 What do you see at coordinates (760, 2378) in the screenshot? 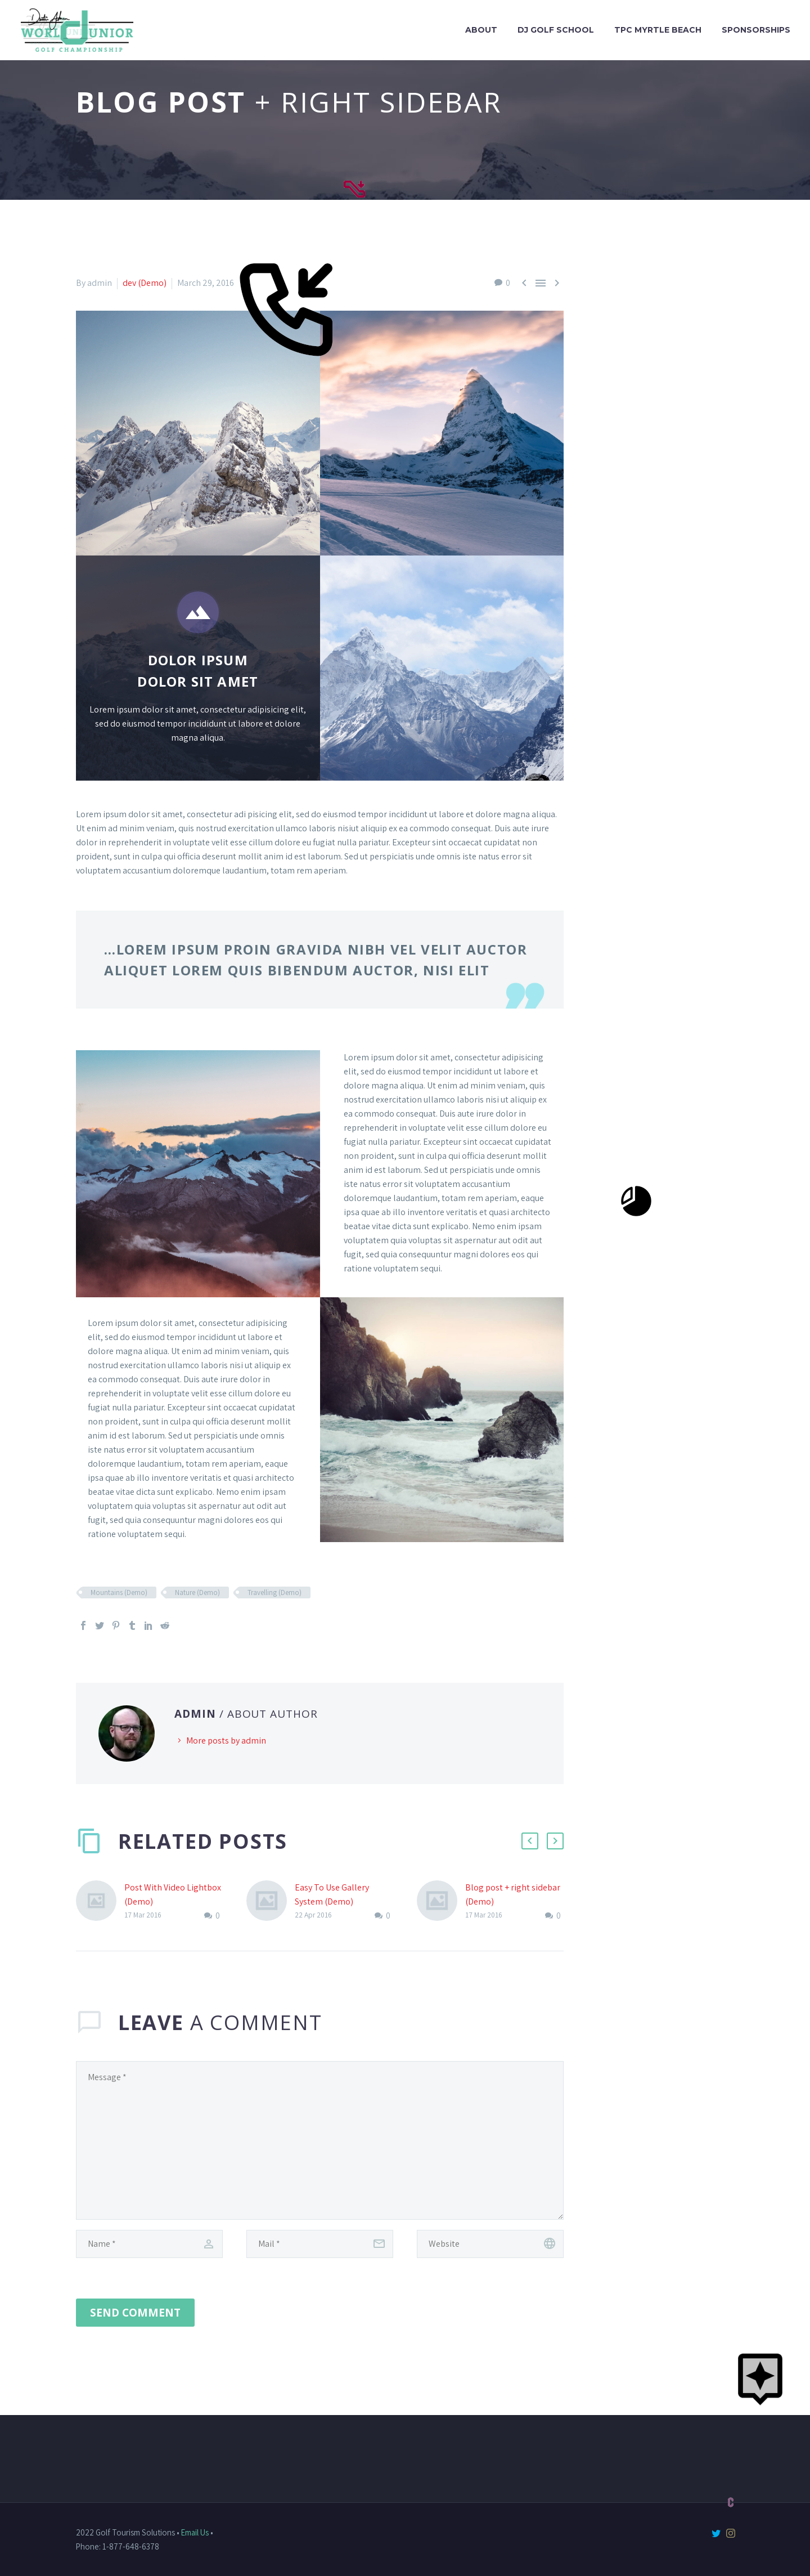
I see `access AI assistant or smart suggestions` at bounding box center [760, 2378].